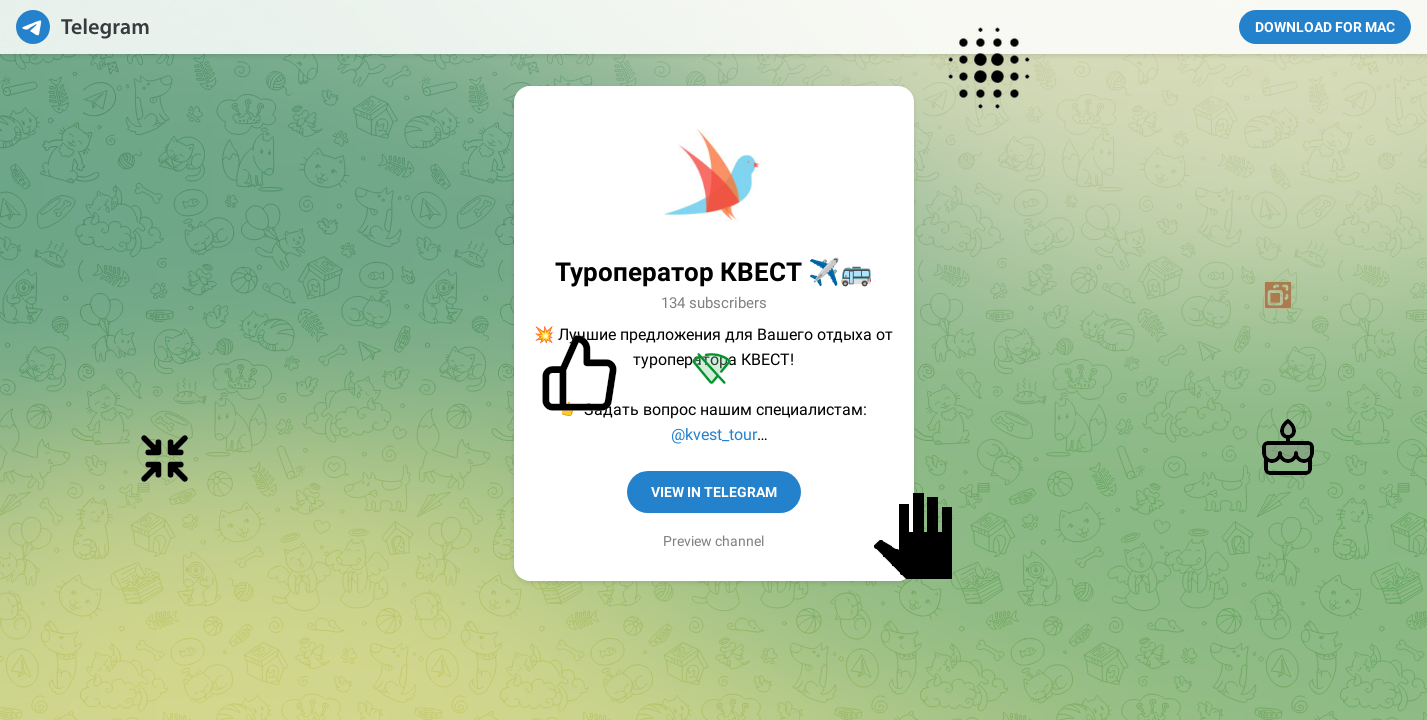  I want to click on exit fullscreen mode, so click(164, 458).